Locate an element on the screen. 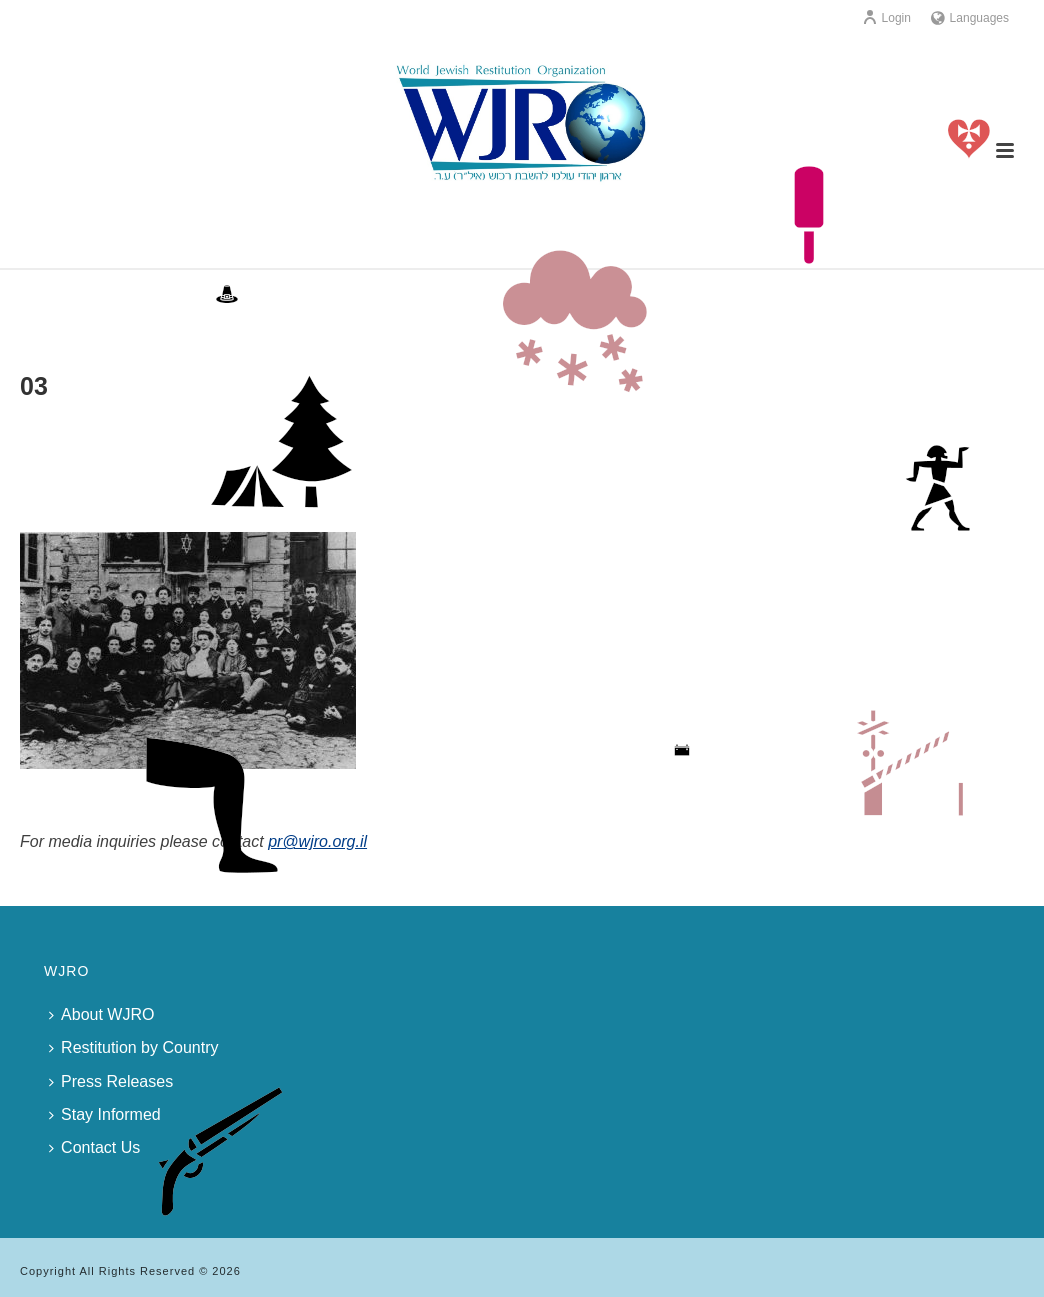 The image size is (1044, 1297). view vehicle battery status is located at coordinates (682, 750).